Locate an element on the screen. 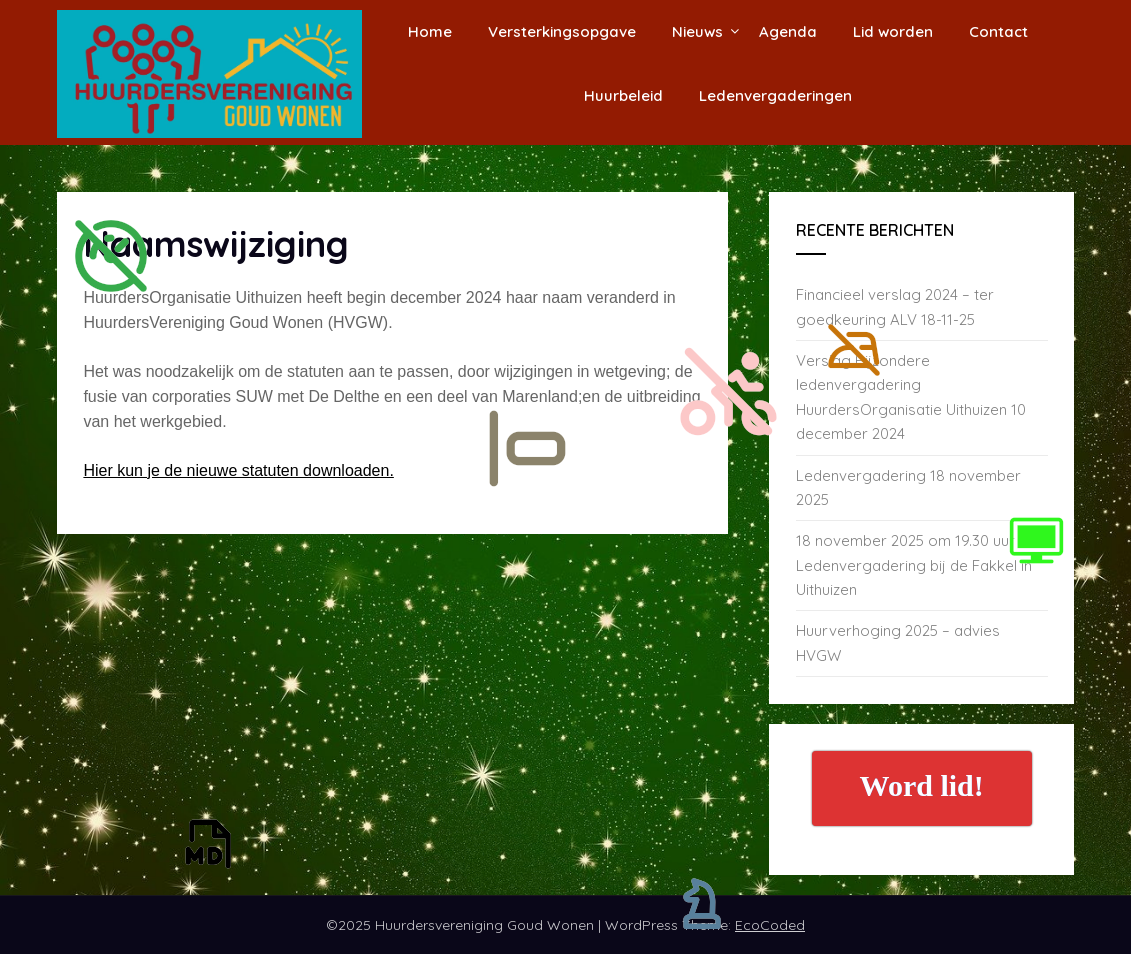 This screenshot has width=1131, height=954. do not iron this item is located at coordinates (854, 350).